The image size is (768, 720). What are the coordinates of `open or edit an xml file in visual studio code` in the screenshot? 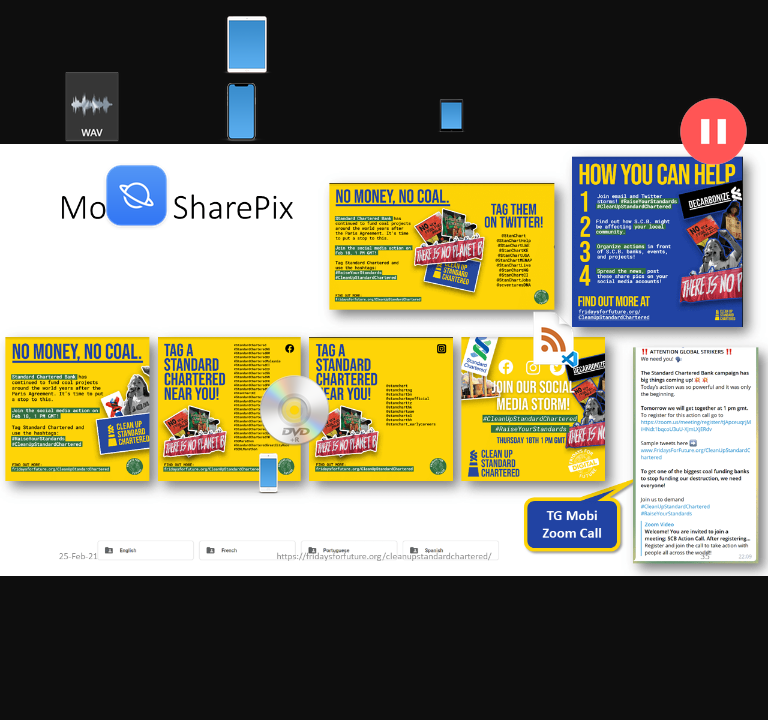 It's located at (553, 339).